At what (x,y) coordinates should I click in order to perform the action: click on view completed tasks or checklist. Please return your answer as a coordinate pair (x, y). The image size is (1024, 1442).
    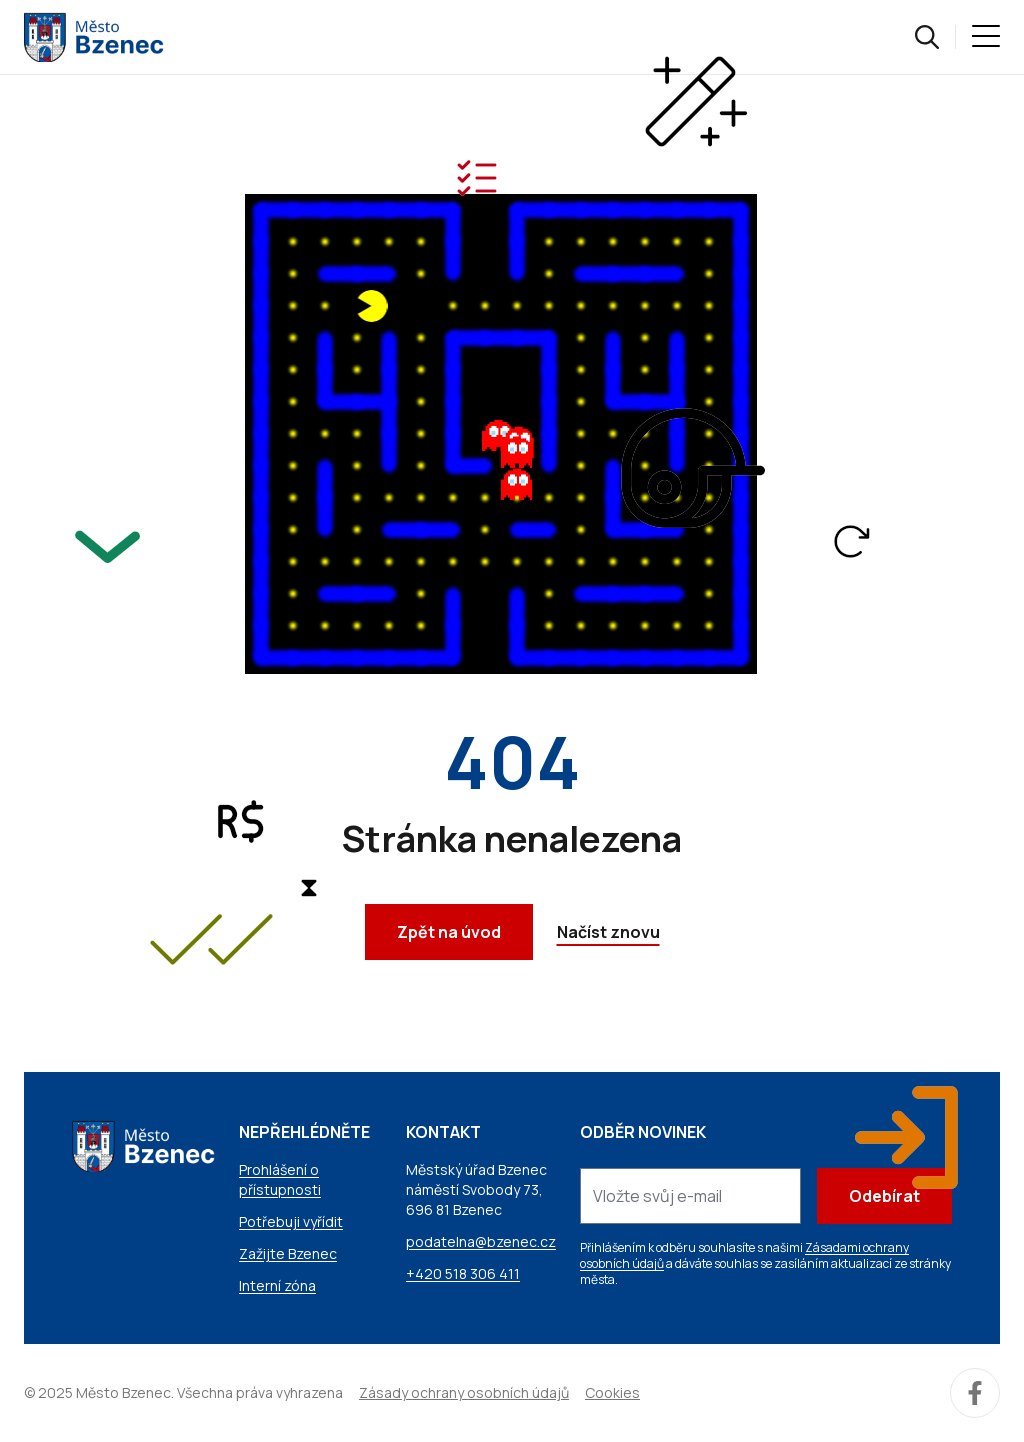
    Looking at the image, I should click on (477, 178).